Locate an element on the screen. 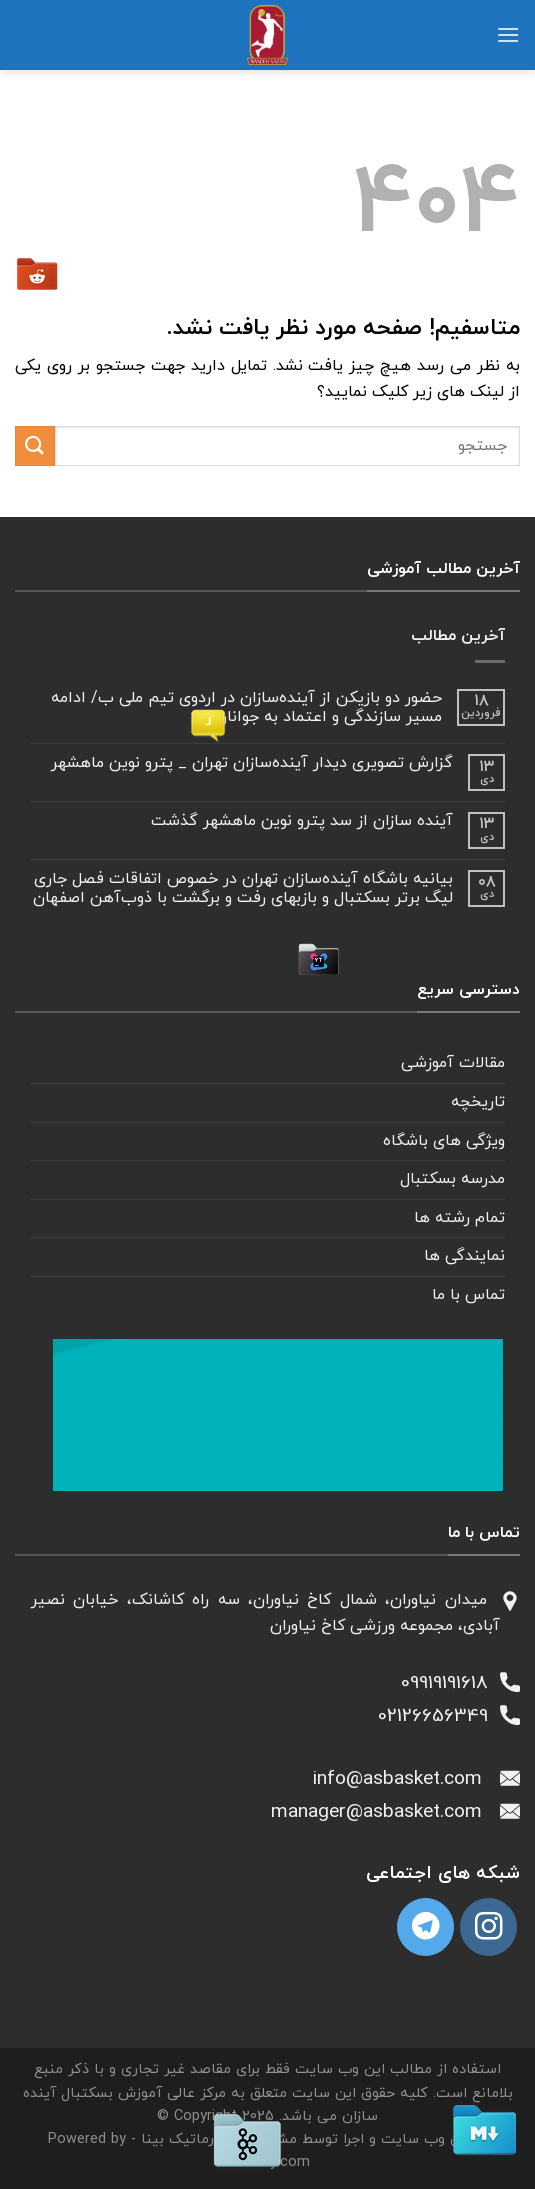 The image size is (535, 2189). folder containing markdown files is located at coordinates (484, 2131).